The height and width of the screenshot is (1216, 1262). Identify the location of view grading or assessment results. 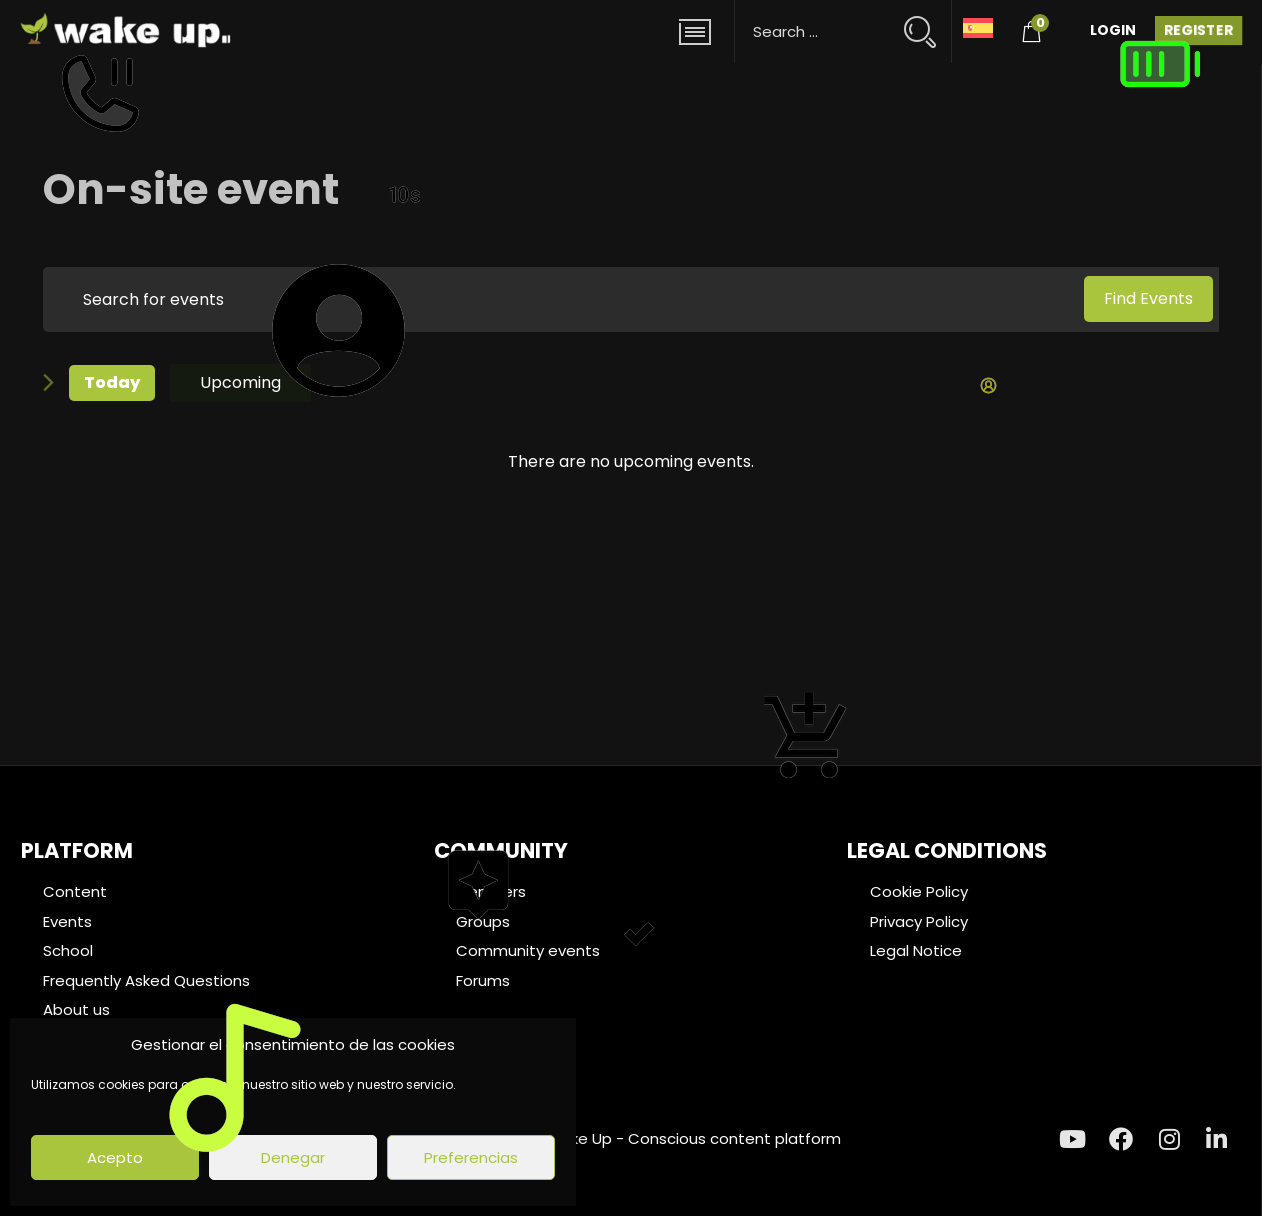
(622, 910).